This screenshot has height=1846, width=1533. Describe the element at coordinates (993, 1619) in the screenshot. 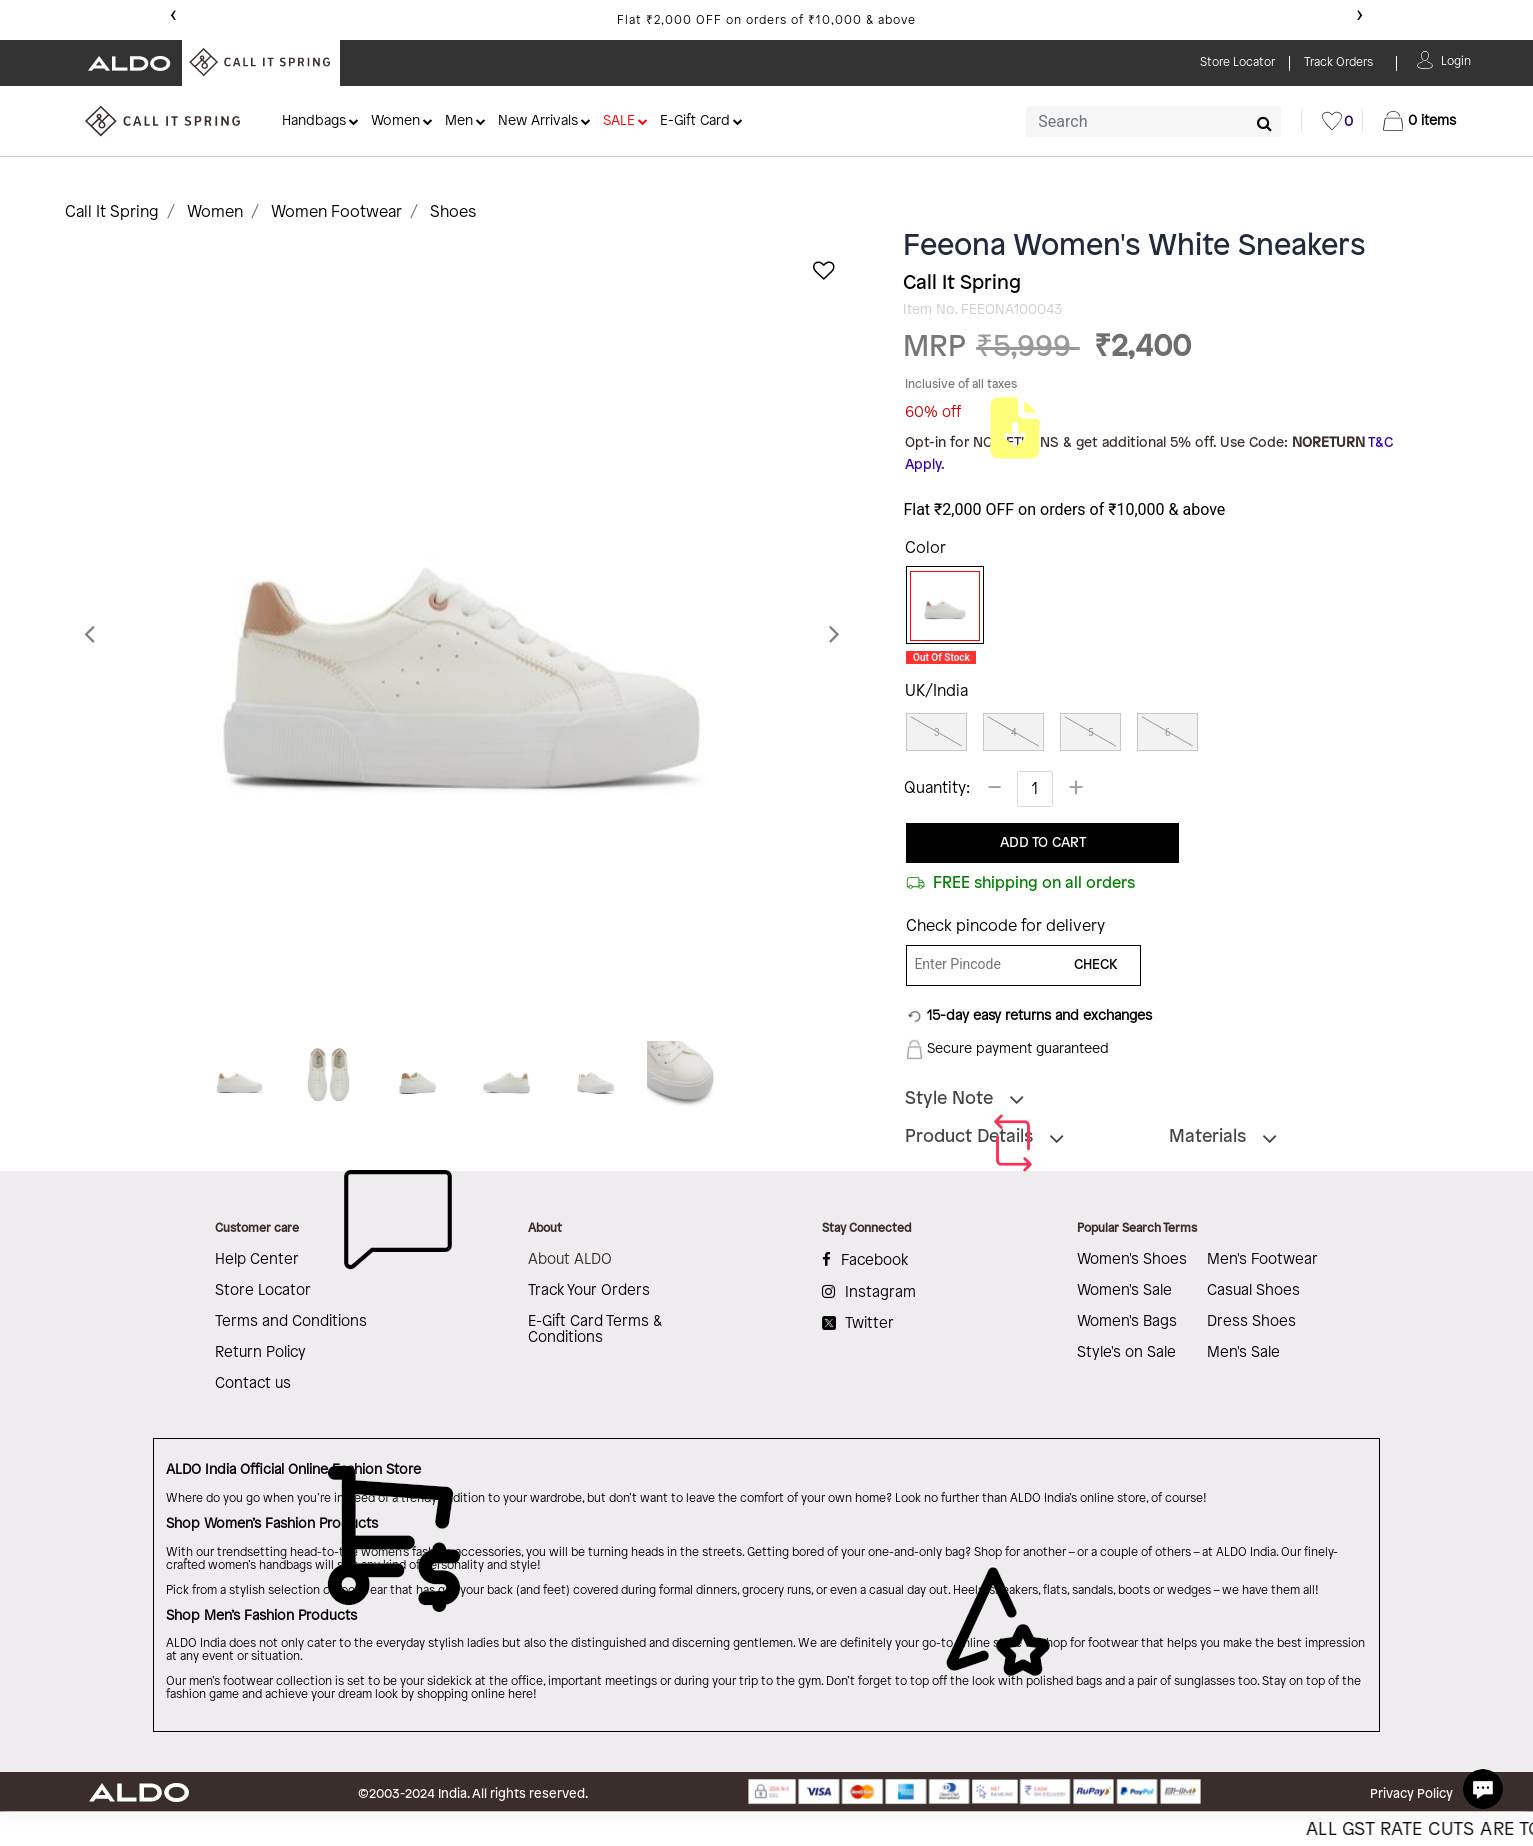

I see `mark current navigation as favorite` at that location.